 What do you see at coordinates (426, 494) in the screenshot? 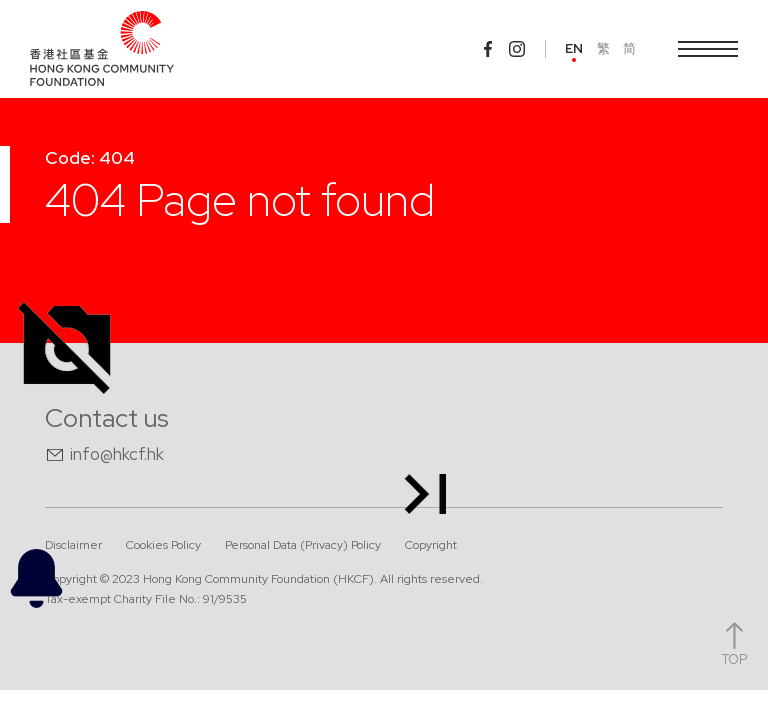
I see `go to the last page` at bounding box center [426, 494].